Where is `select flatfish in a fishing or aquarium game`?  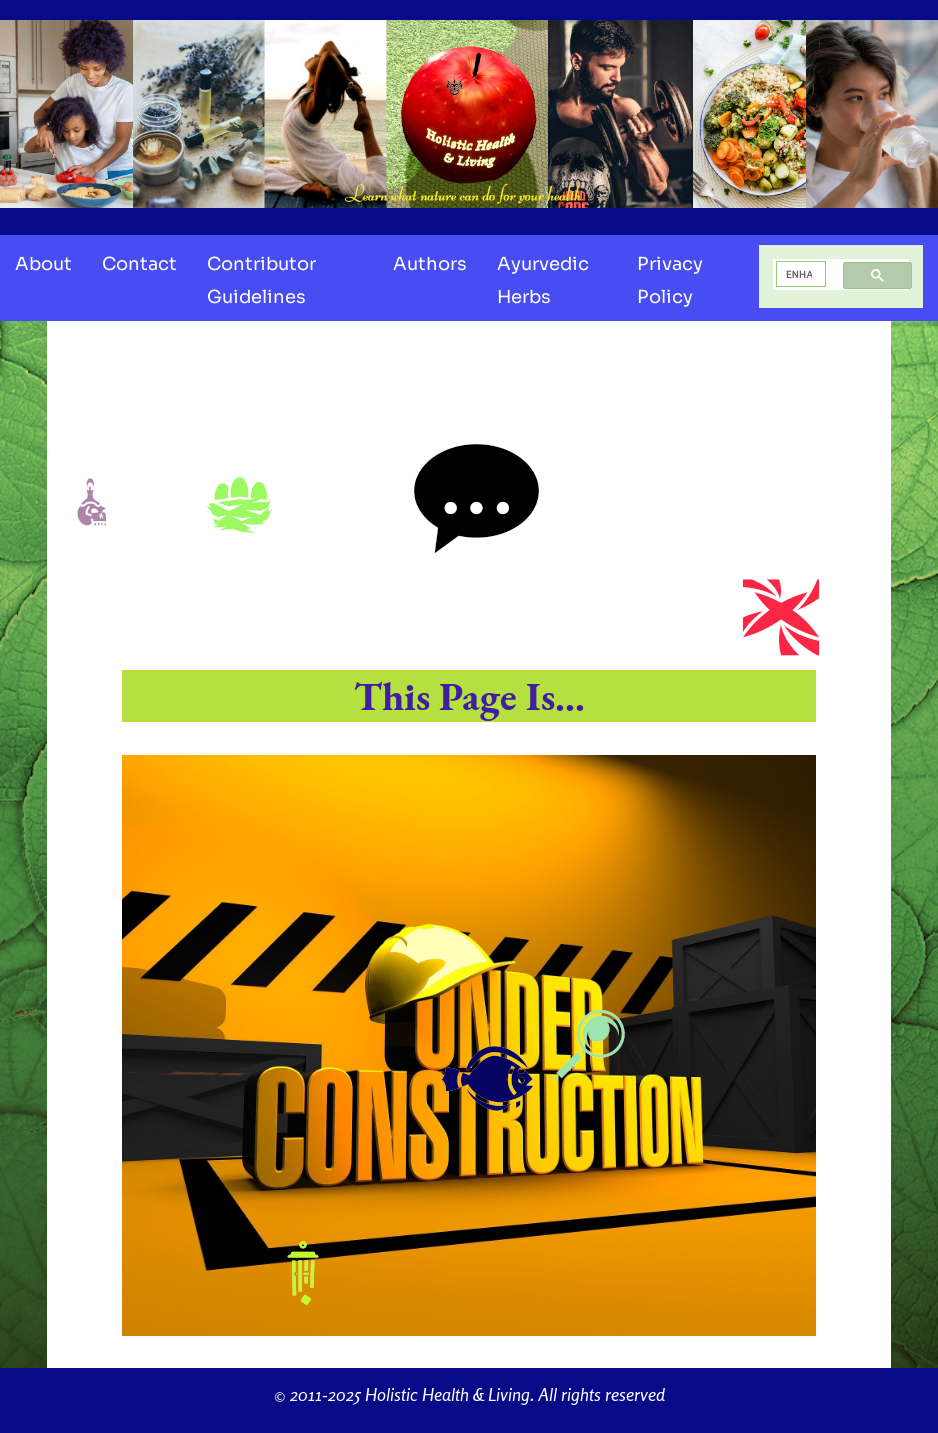
select flatfish in a fishing or aquarium game is located at coordinates (487, 1078).